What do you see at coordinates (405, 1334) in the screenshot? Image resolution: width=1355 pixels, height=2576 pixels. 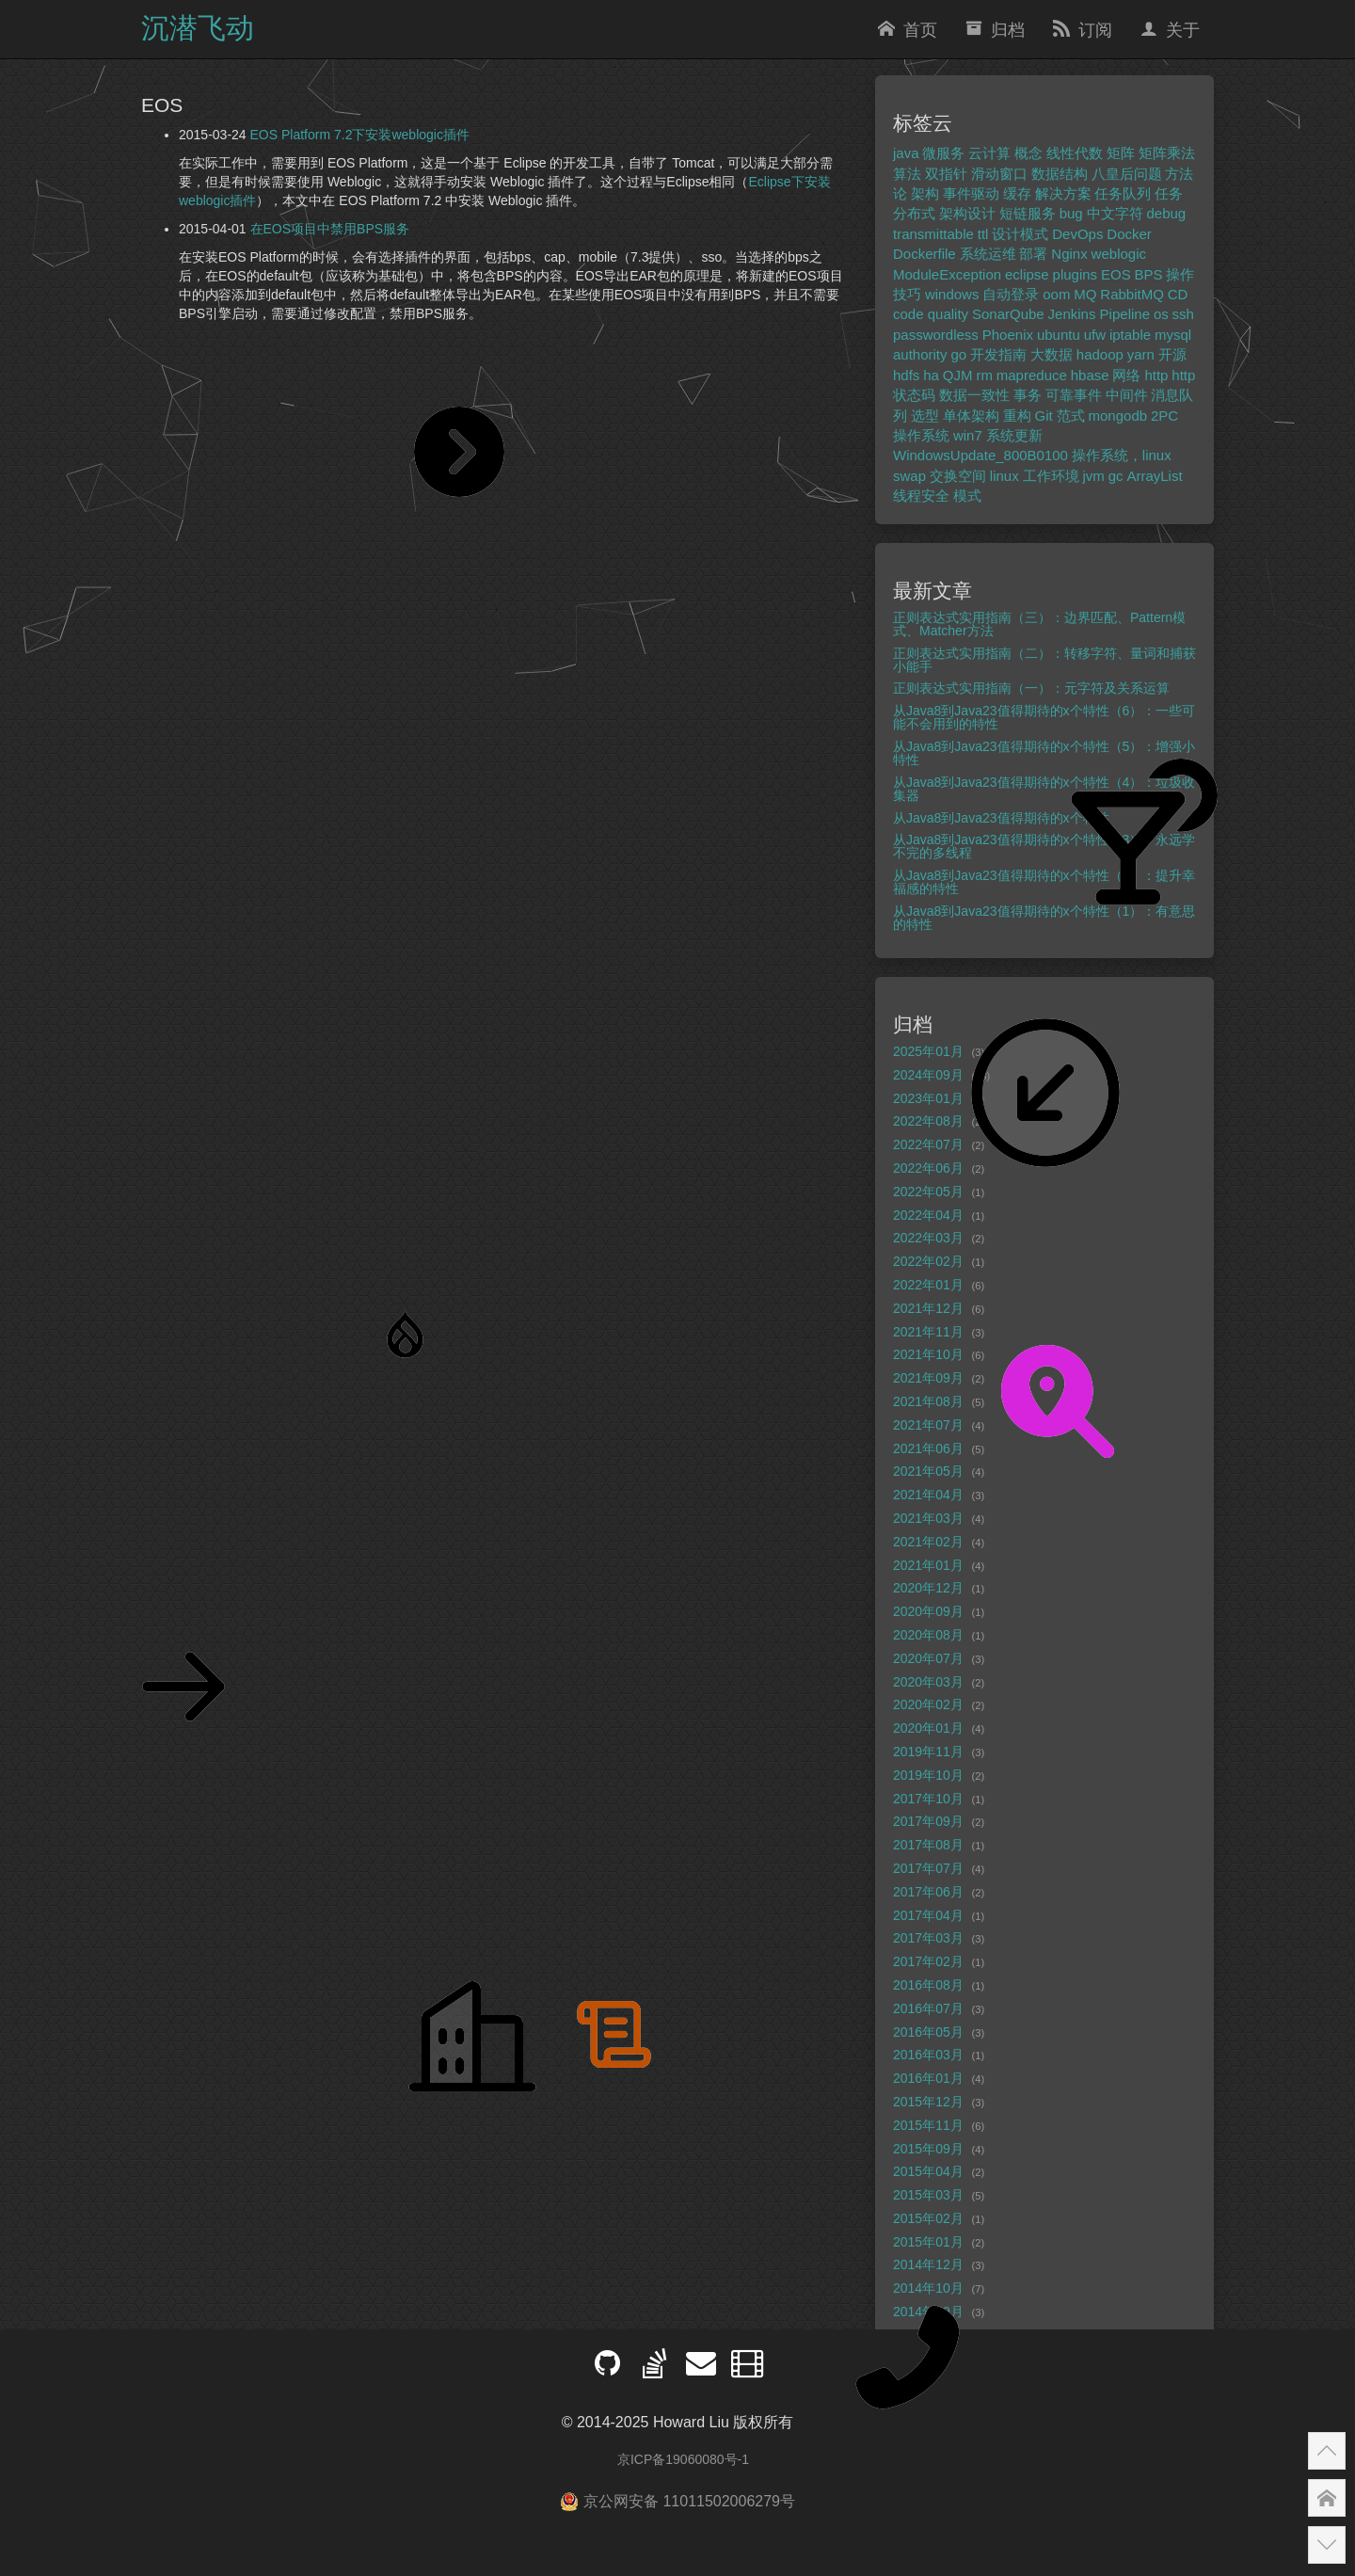 I see `drupal content management system logo` at bounding box center [405, 1334].